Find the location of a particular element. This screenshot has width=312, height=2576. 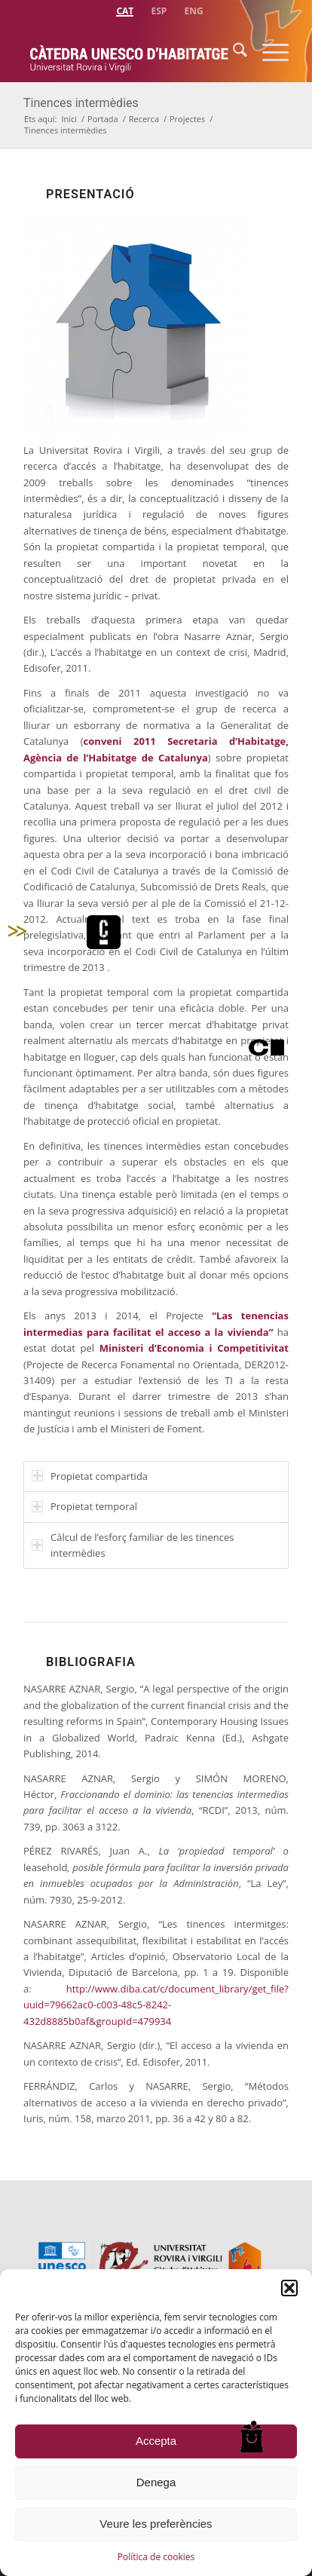

open the Blibli shopping app is located at coordinates (252, 2437).